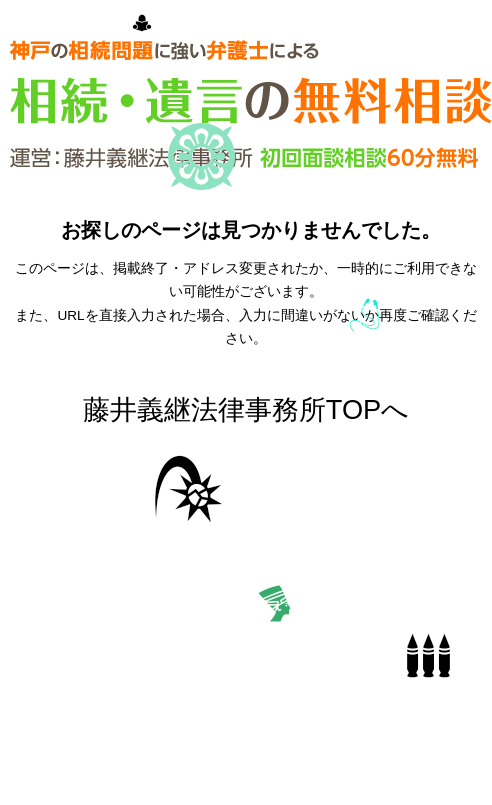  I want to click on decorative floral game emblem or badge, so click(201, 156).